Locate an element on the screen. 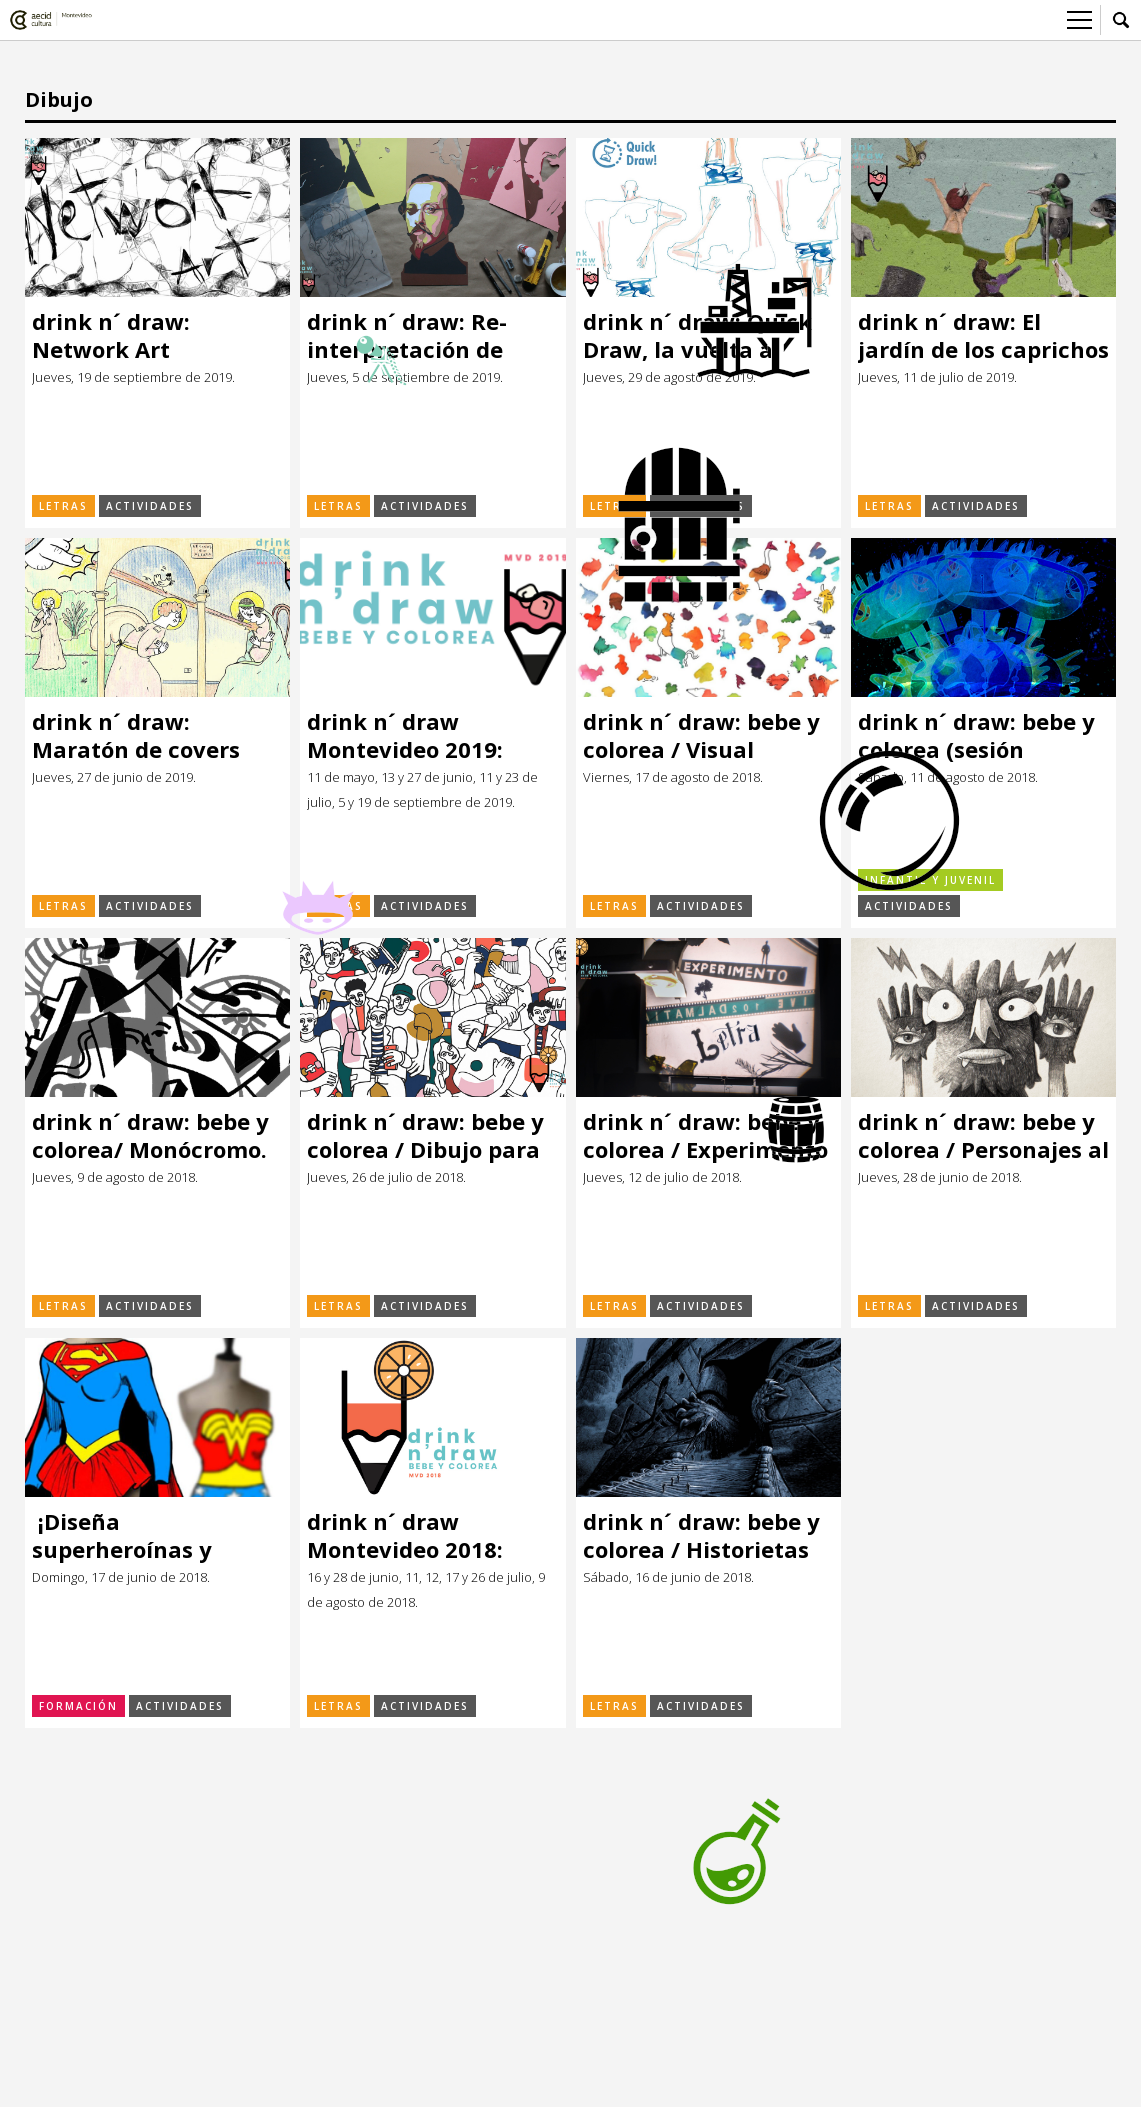  select flanged mace as equipped weapon is located at coordinates (401, 952).